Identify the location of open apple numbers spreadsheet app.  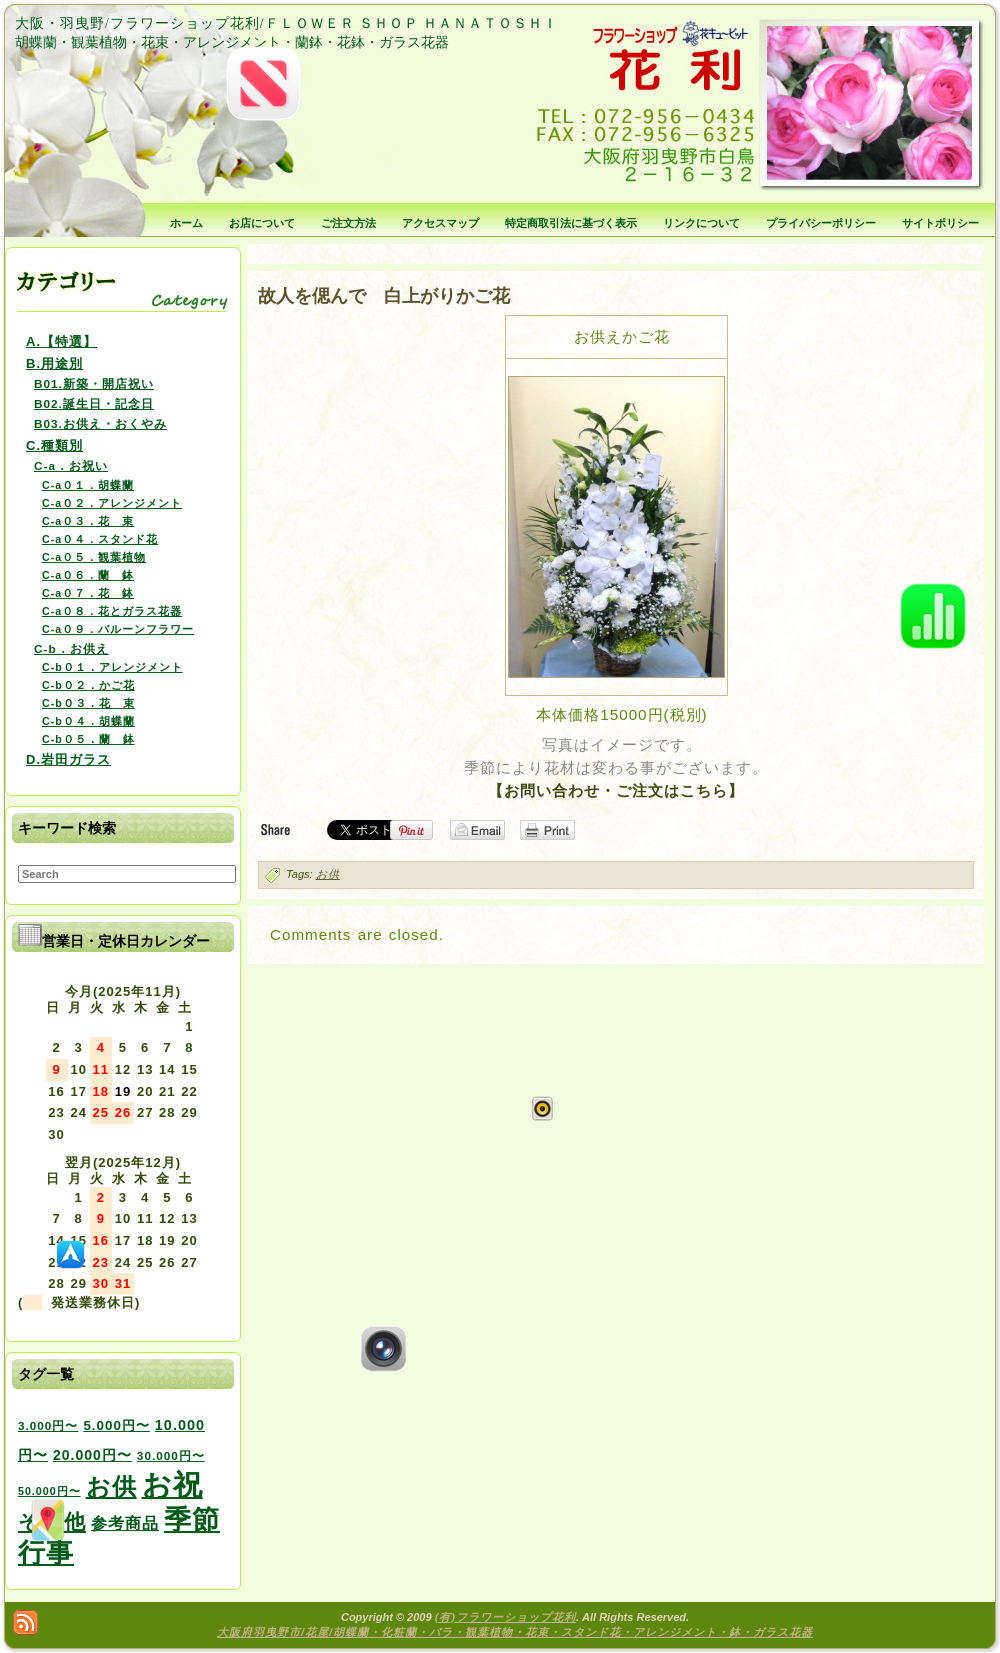
(933, 616).